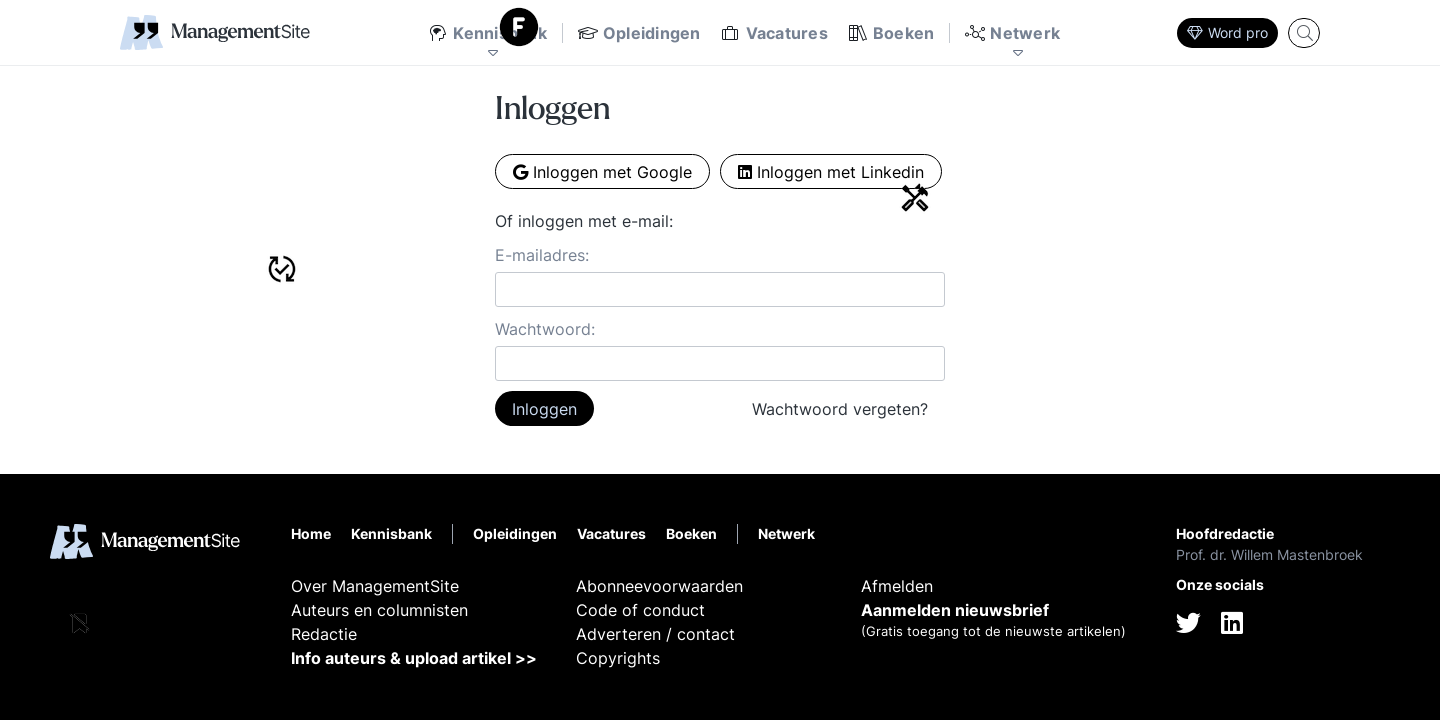 The width and height of the screenshot is (1440, 720). I want to click on facebook app or social media shortcut, so click(519, 27).